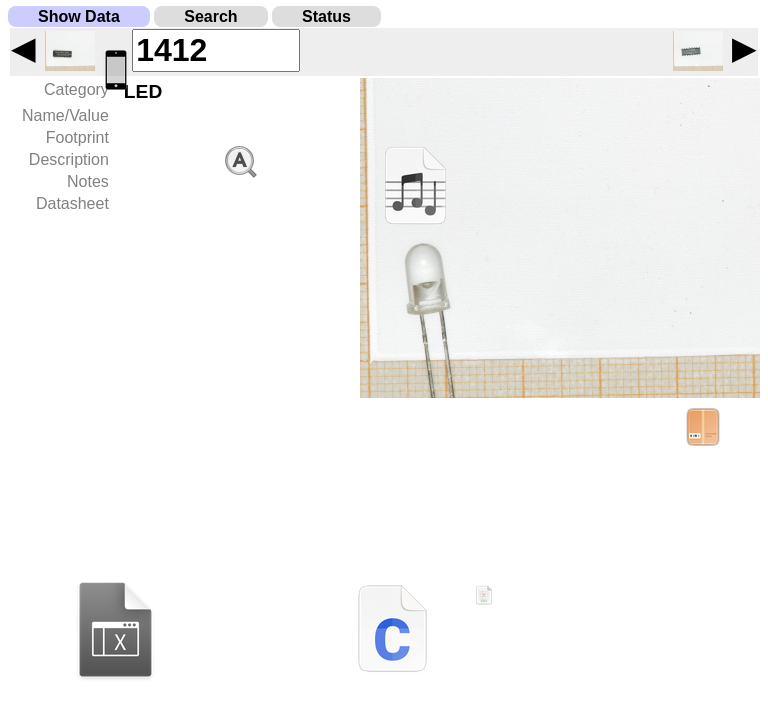 The height and width of the screenshot is (720, 768). What do you see at coordinates (241, 162) in the screenshot?
I see `search within emails or messages` at bounding box center [241, 162].